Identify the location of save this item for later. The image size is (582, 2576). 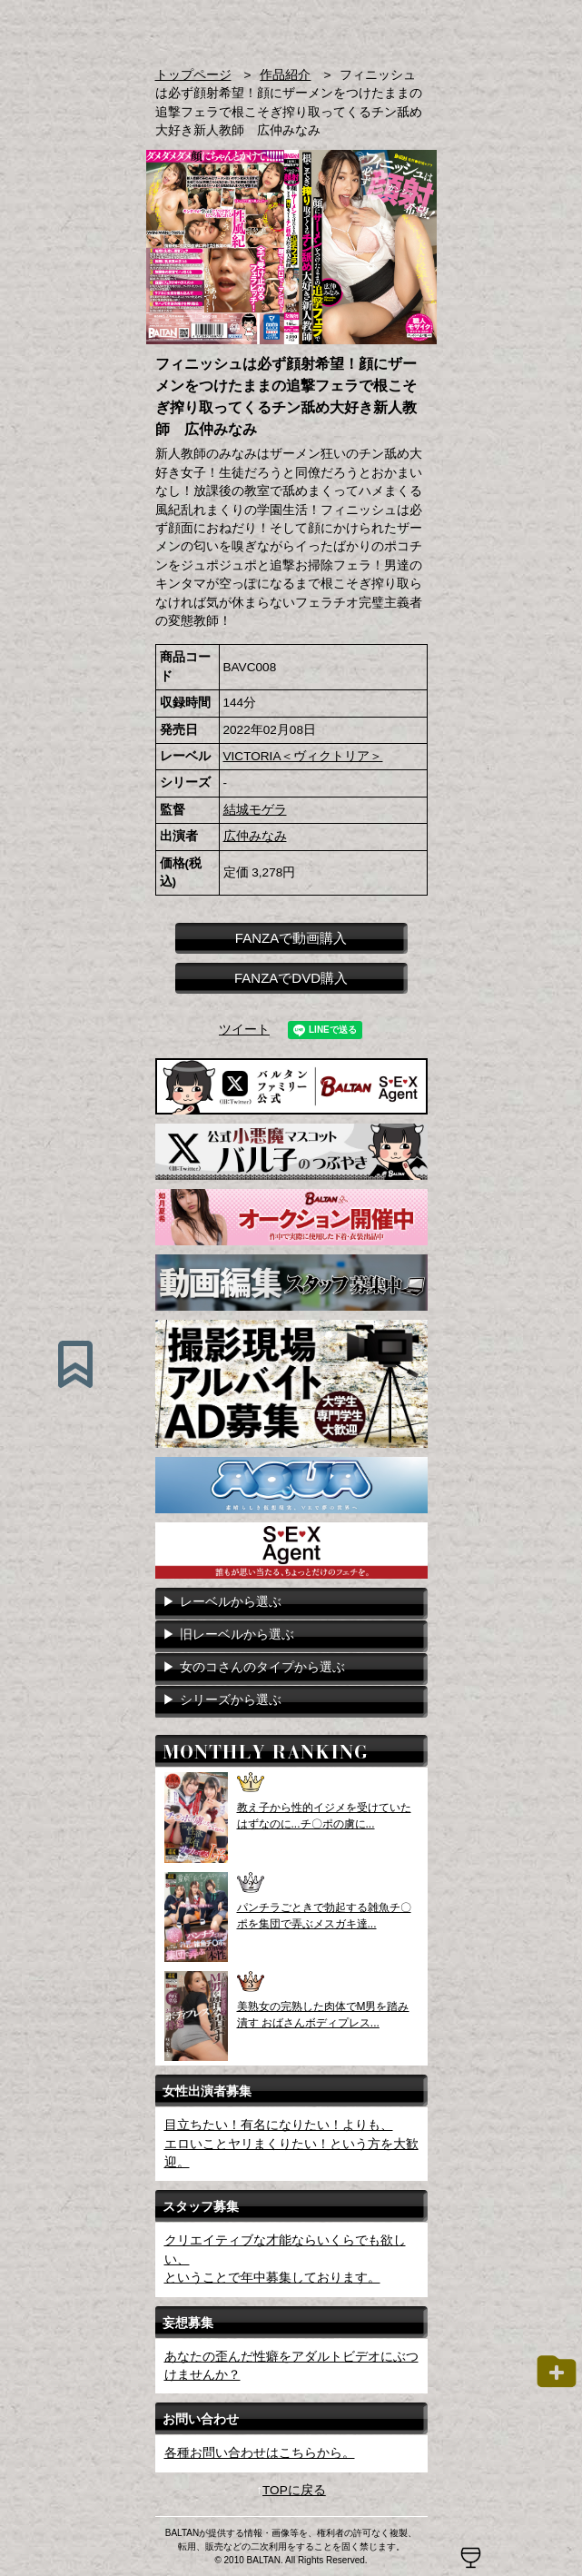
(75, 1363).